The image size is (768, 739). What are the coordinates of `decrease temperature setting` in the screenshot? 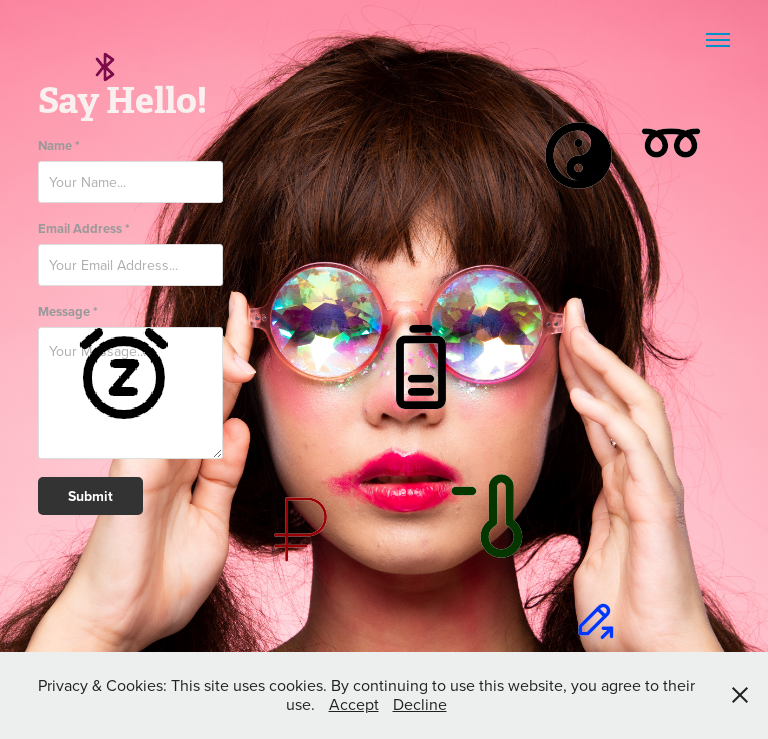 It's located at (493, 516).